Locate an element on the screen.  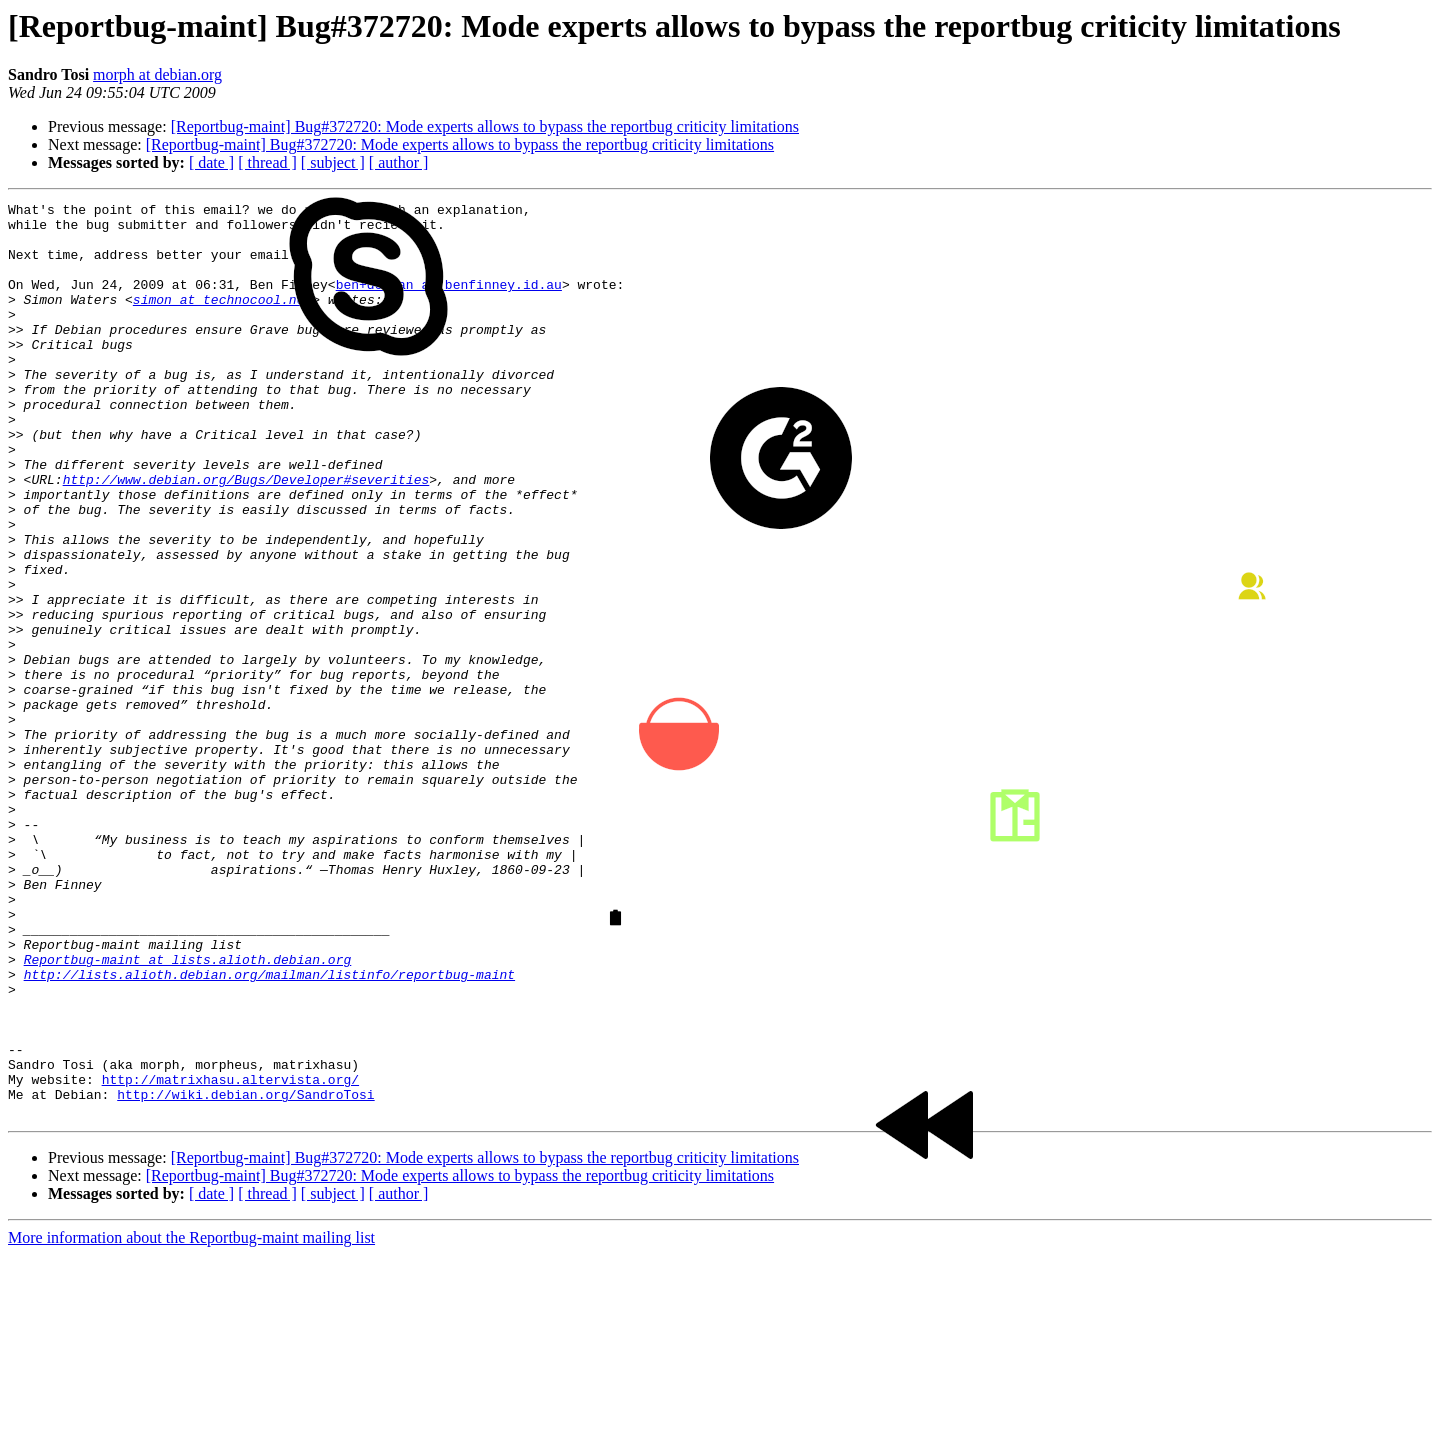
indicates low battery level is located at coordinates (615, 917).